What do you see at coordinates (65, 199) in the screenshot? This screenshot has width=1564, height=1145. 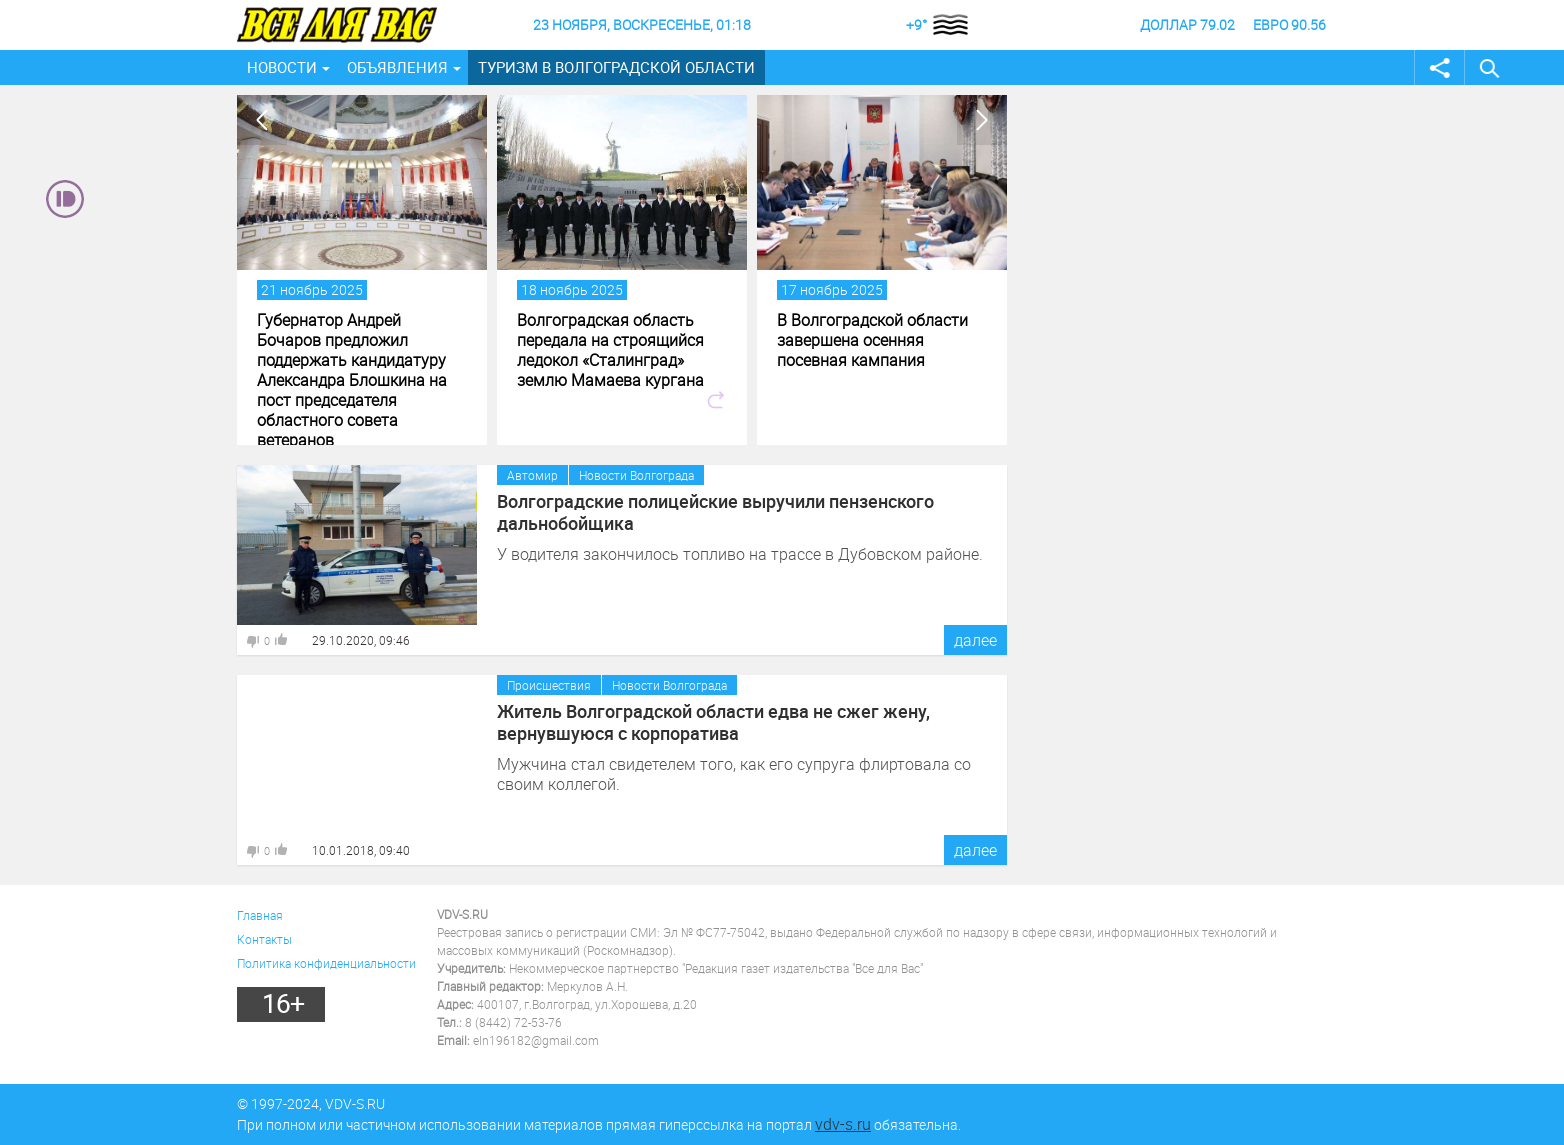 I see `open pushbullet app` at bounding box center [65, 199].